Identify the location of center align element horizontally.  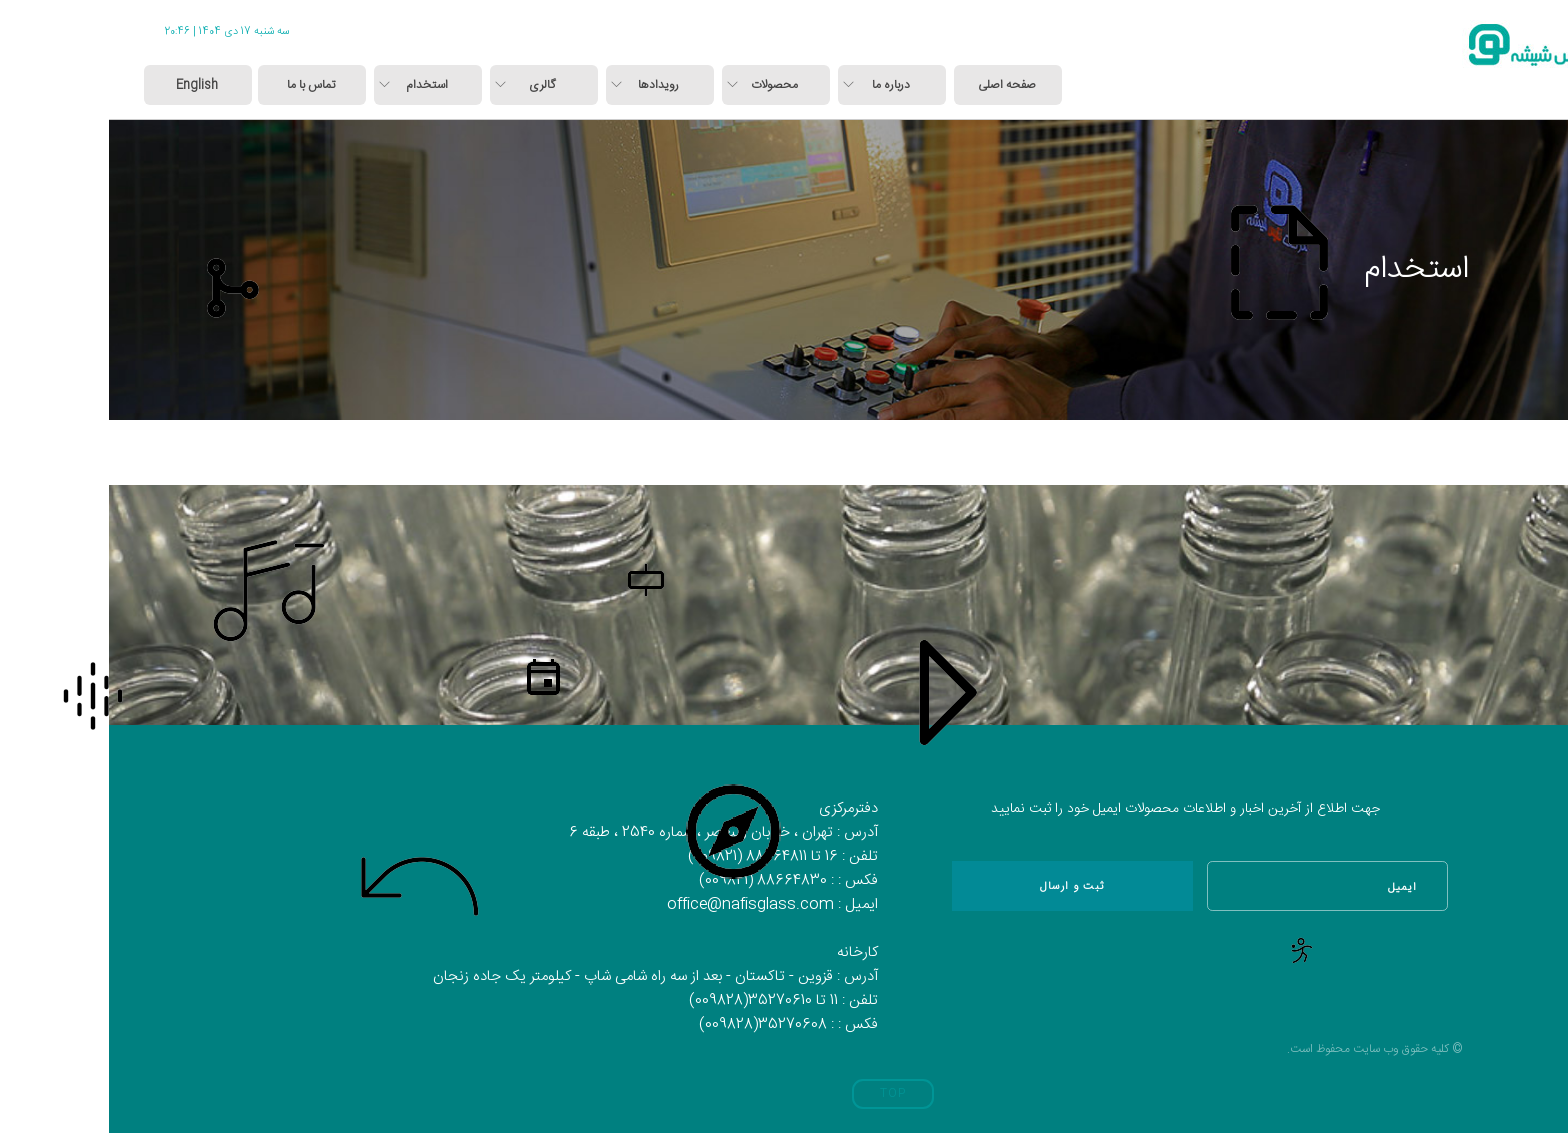
(646, 580).